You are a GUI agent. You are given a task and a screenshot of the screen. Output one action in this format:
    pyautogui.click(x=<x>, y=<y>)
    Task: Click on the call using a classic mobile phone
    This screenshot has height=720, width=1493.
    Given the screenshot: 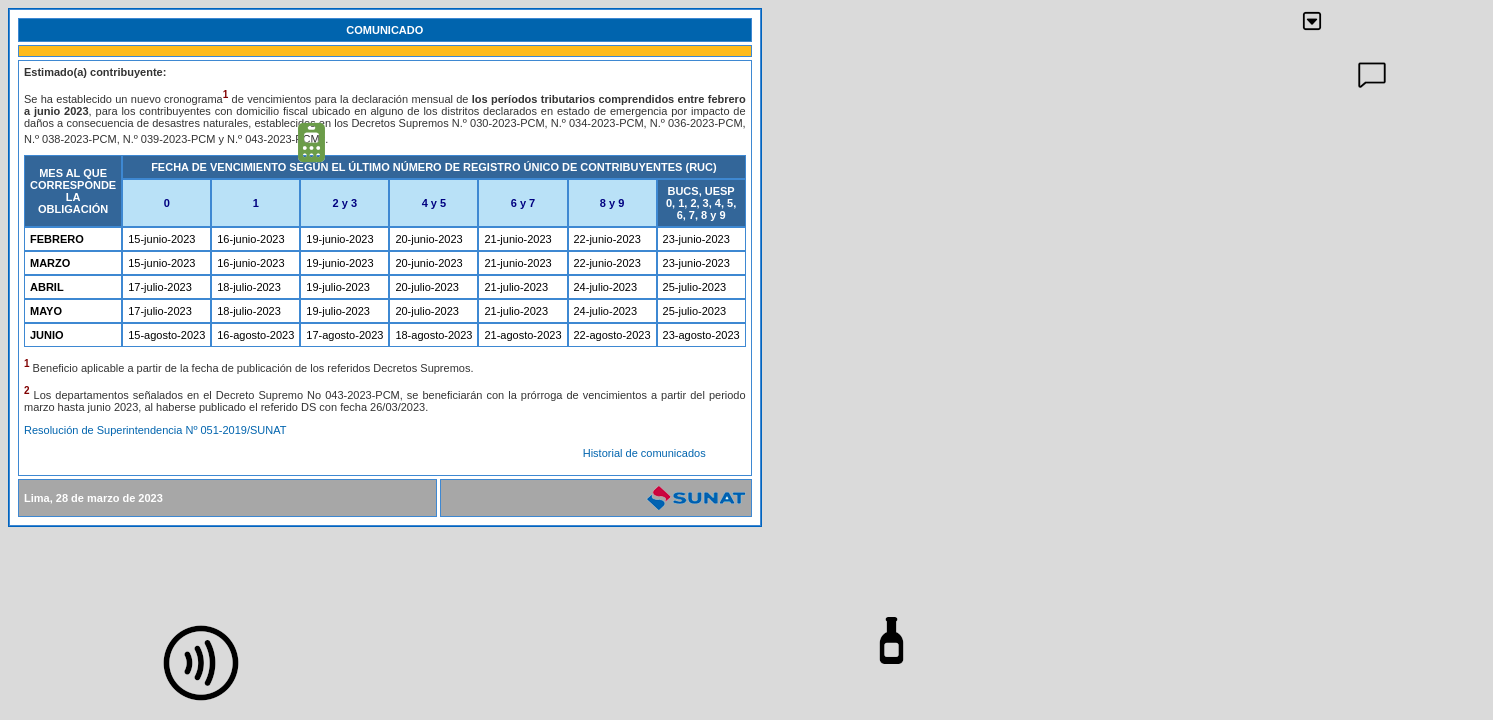 What is the action you would take?
    pyautogui.click(x=311, y=142)
    